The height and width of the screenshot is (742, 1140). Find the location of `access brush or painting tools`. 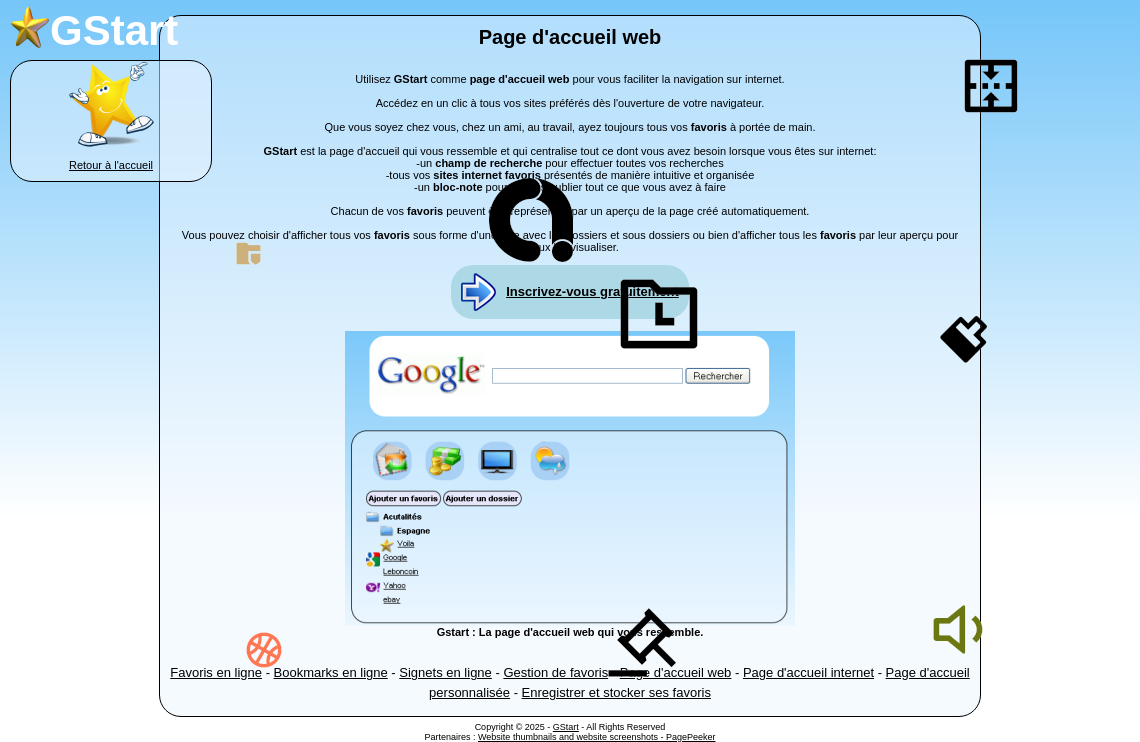

access brush or painting tools is located at coordinates (965, 338).